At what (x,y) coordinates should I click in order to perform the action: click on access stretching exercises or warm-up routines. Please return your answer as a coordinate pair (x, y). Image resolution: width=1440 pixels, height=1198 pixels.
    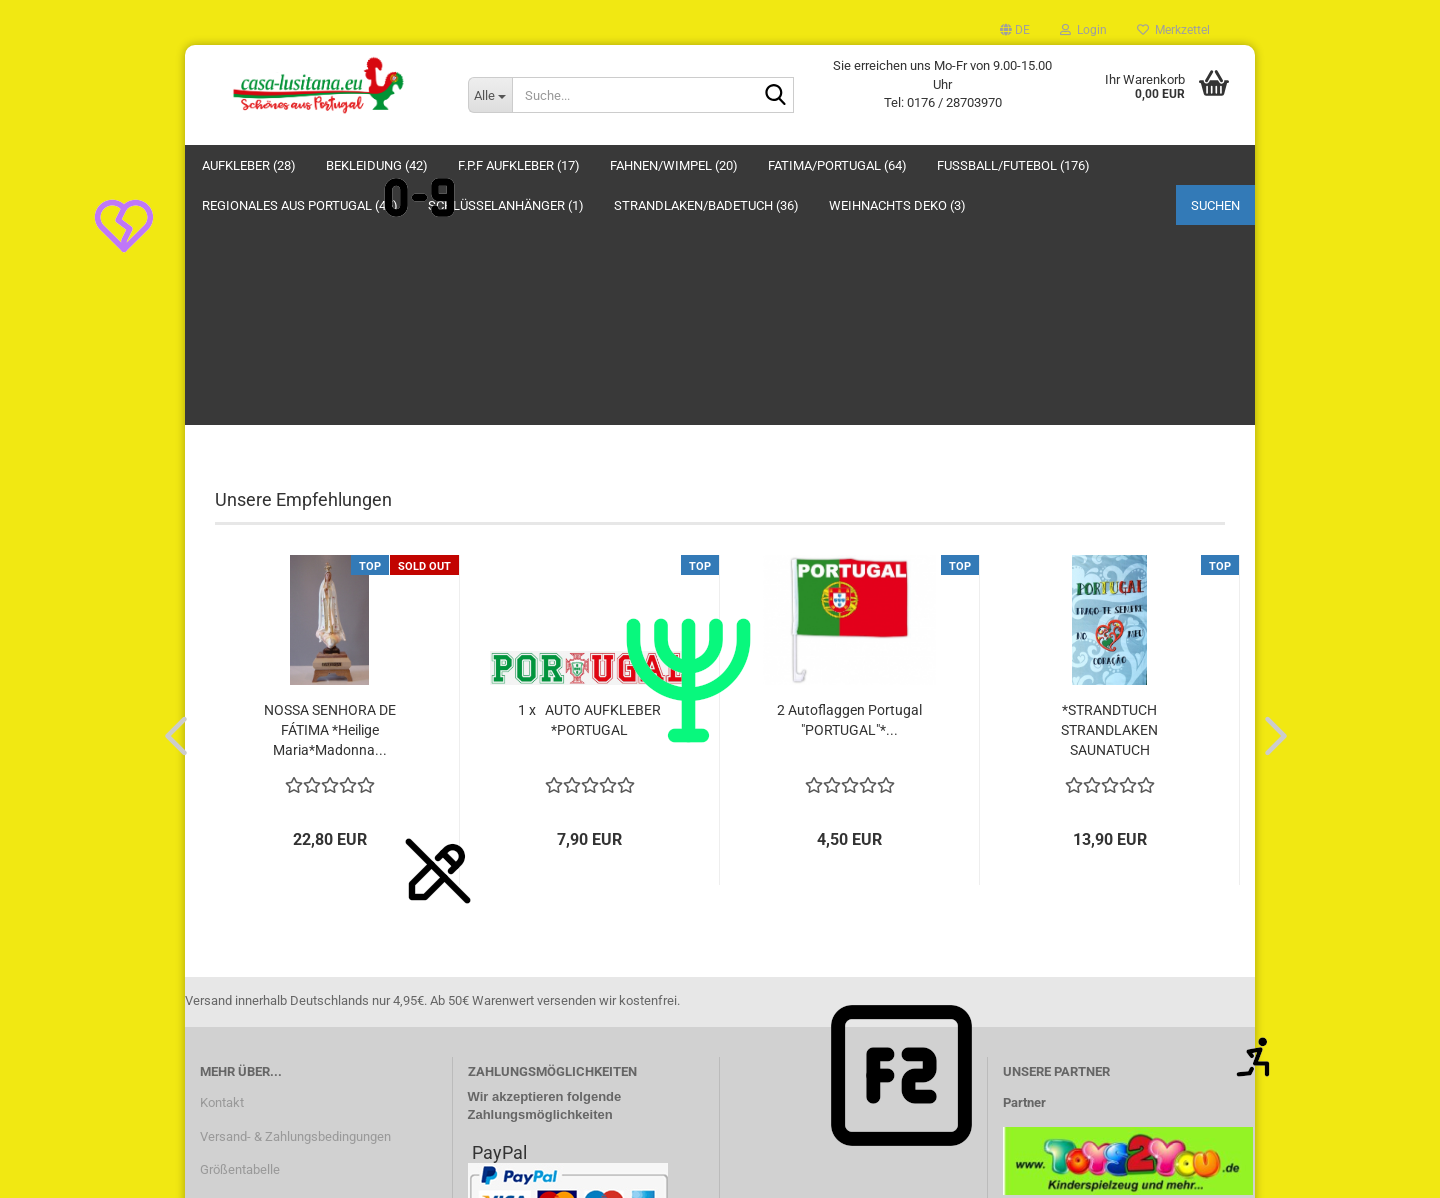
    Looking at the image, I should click on (1254, 1057).